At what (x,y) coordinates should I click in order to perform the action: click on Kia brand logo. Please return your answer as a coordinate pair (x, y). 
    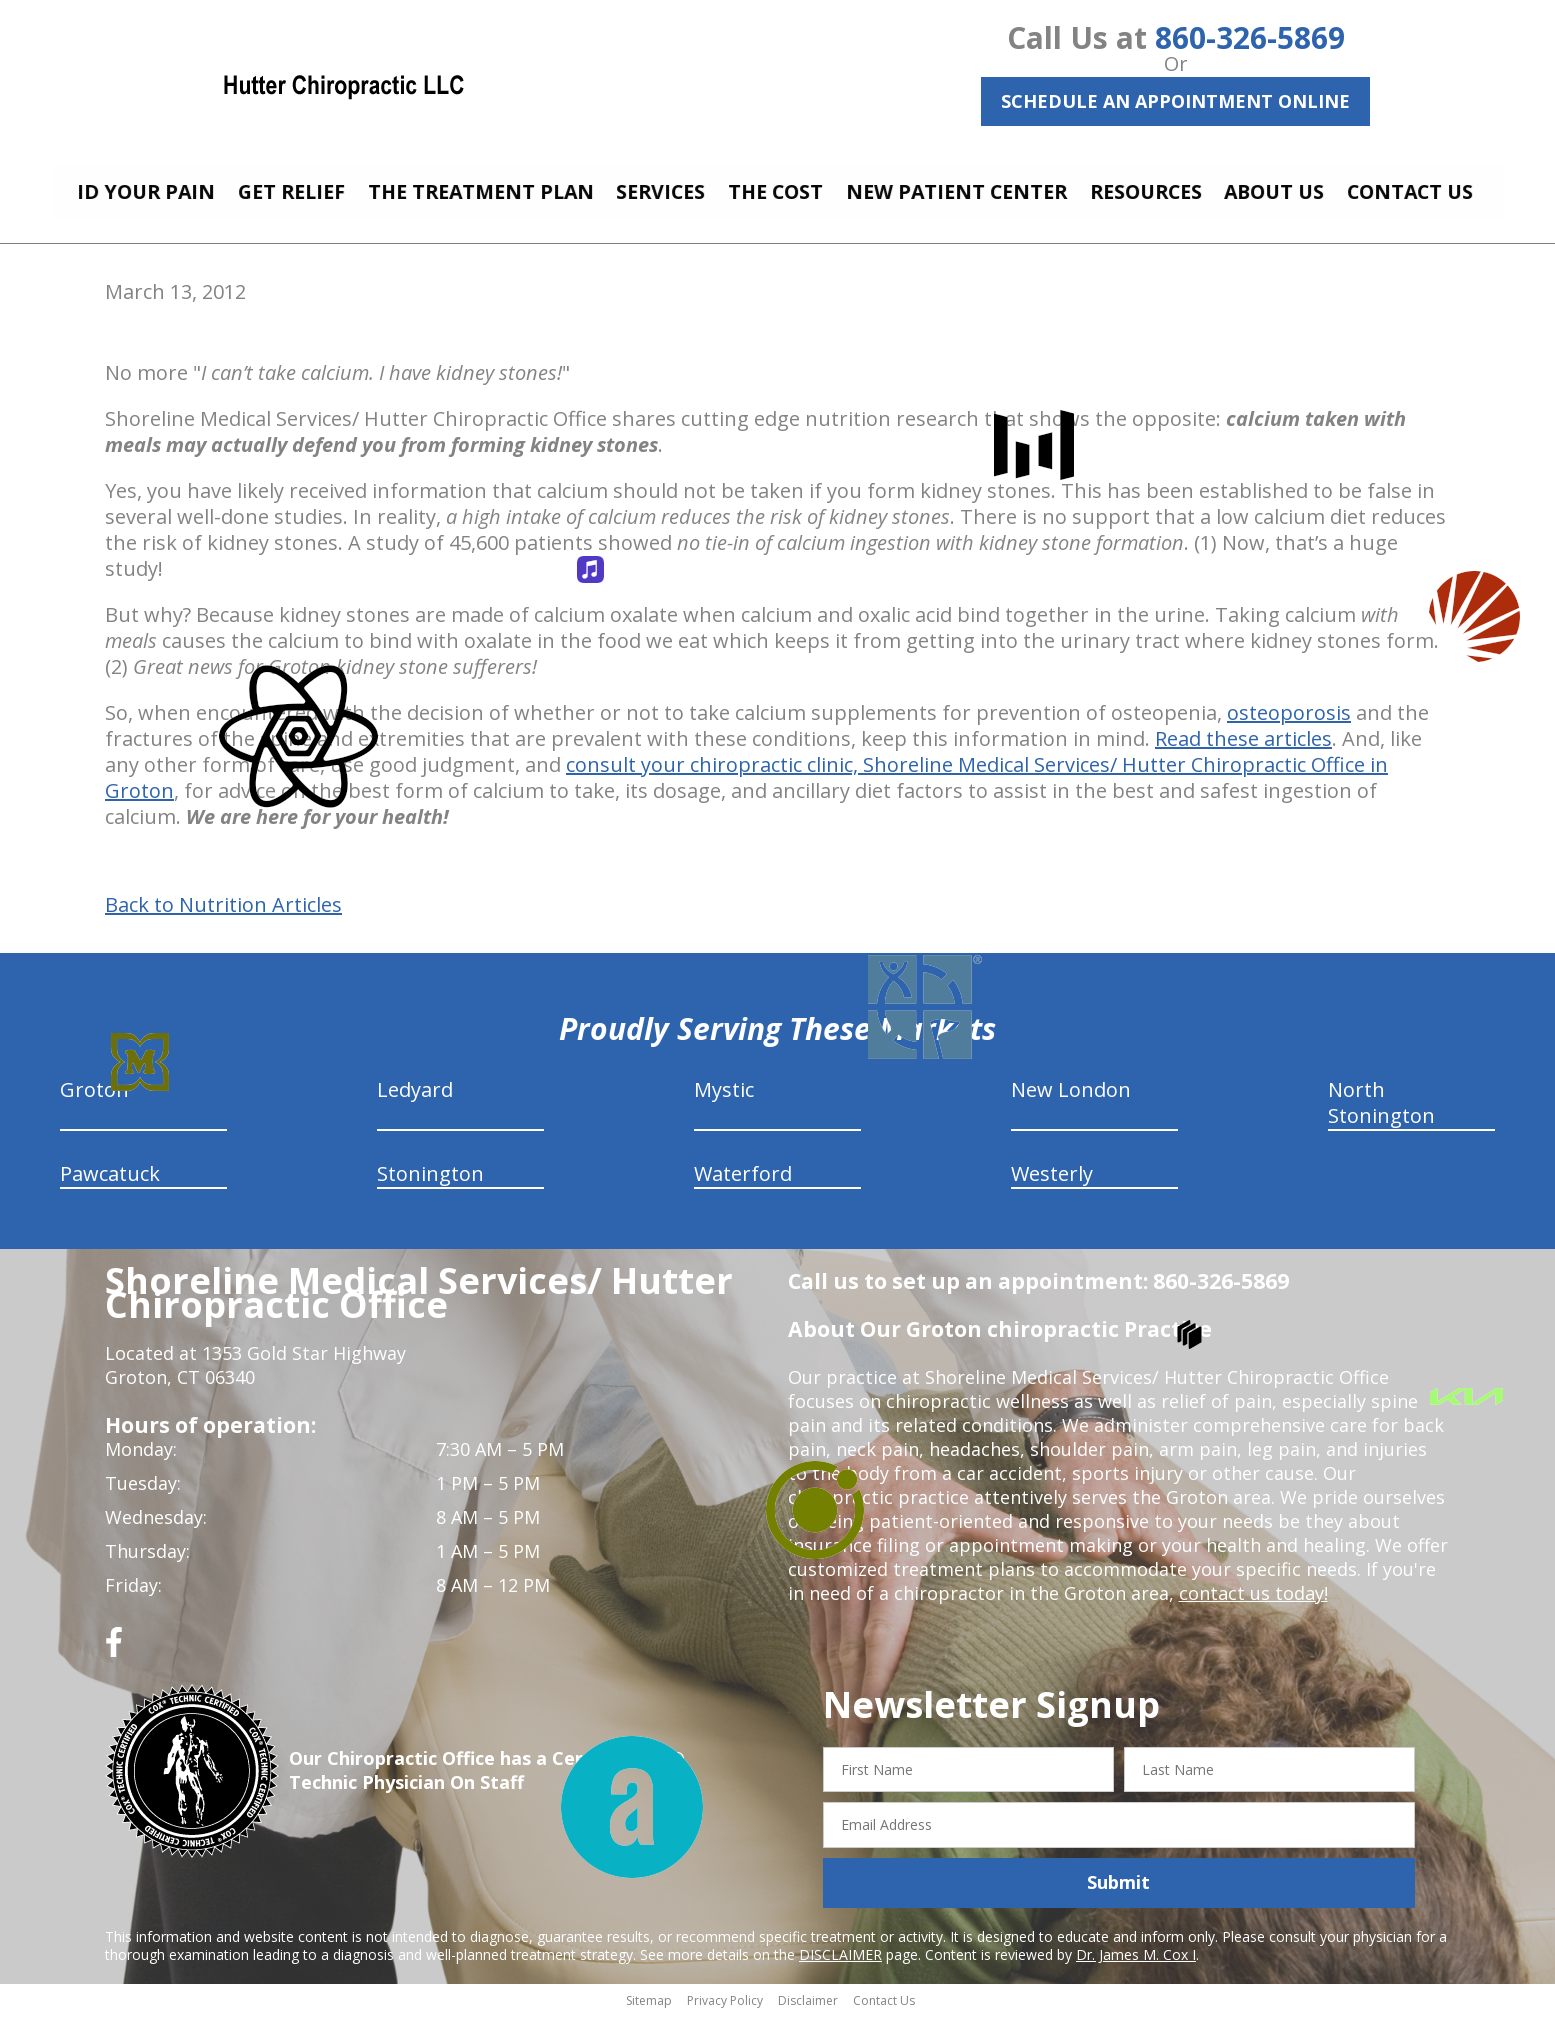
    Looking at the image, I should click on (1466, 1396).